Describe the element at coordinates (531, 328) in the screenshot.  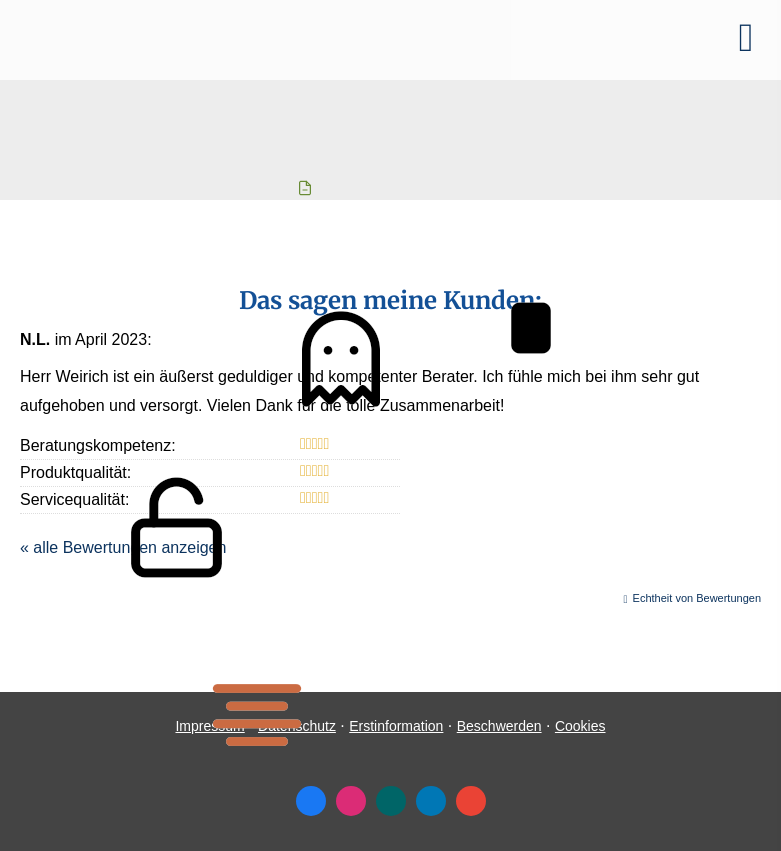
I see `switch to portrait orientation` at that location.